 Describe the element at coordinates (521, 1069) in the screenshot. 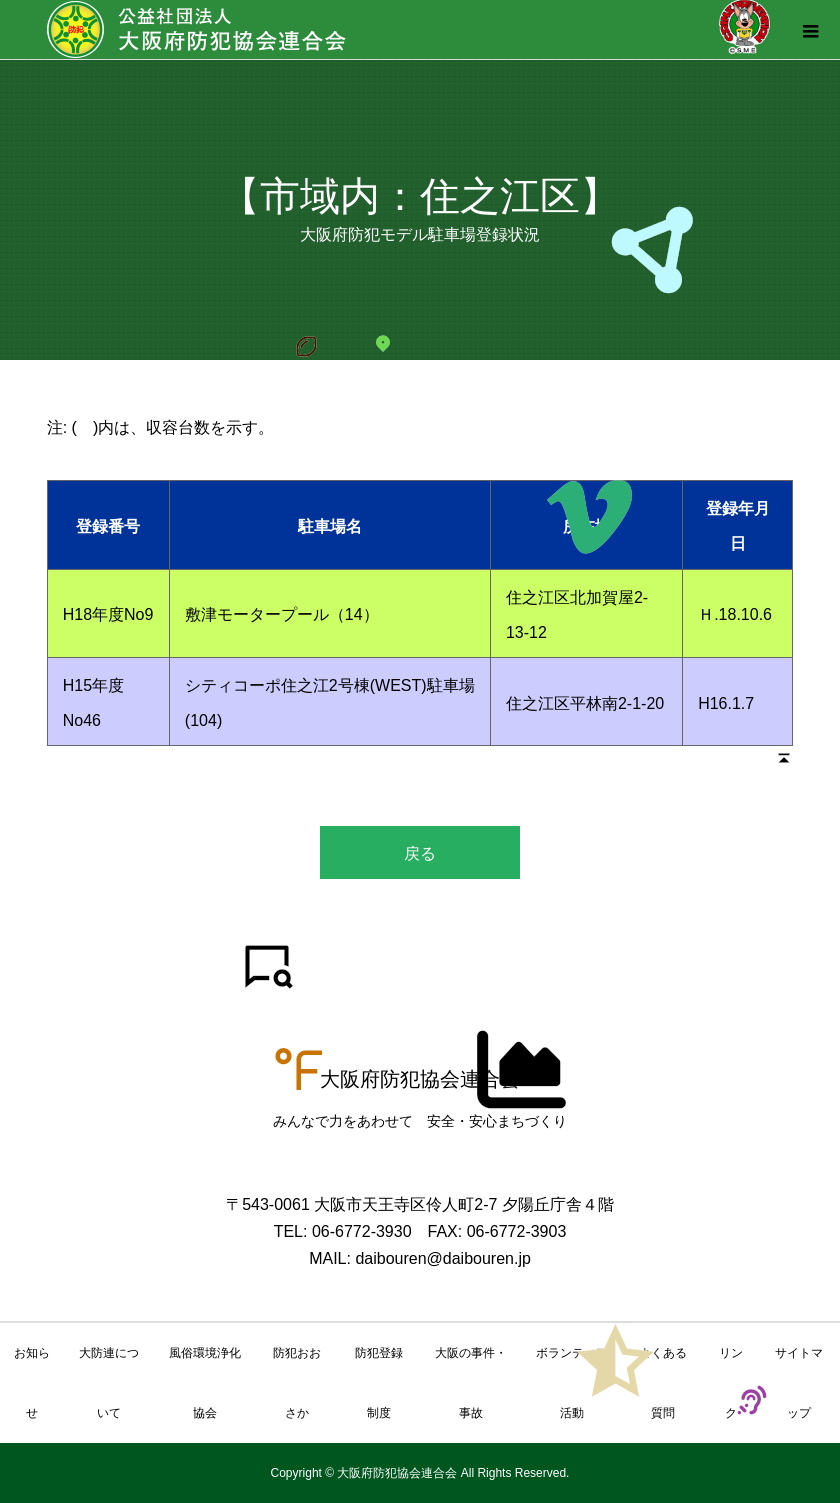

I see `view area chart analytics` at that location.